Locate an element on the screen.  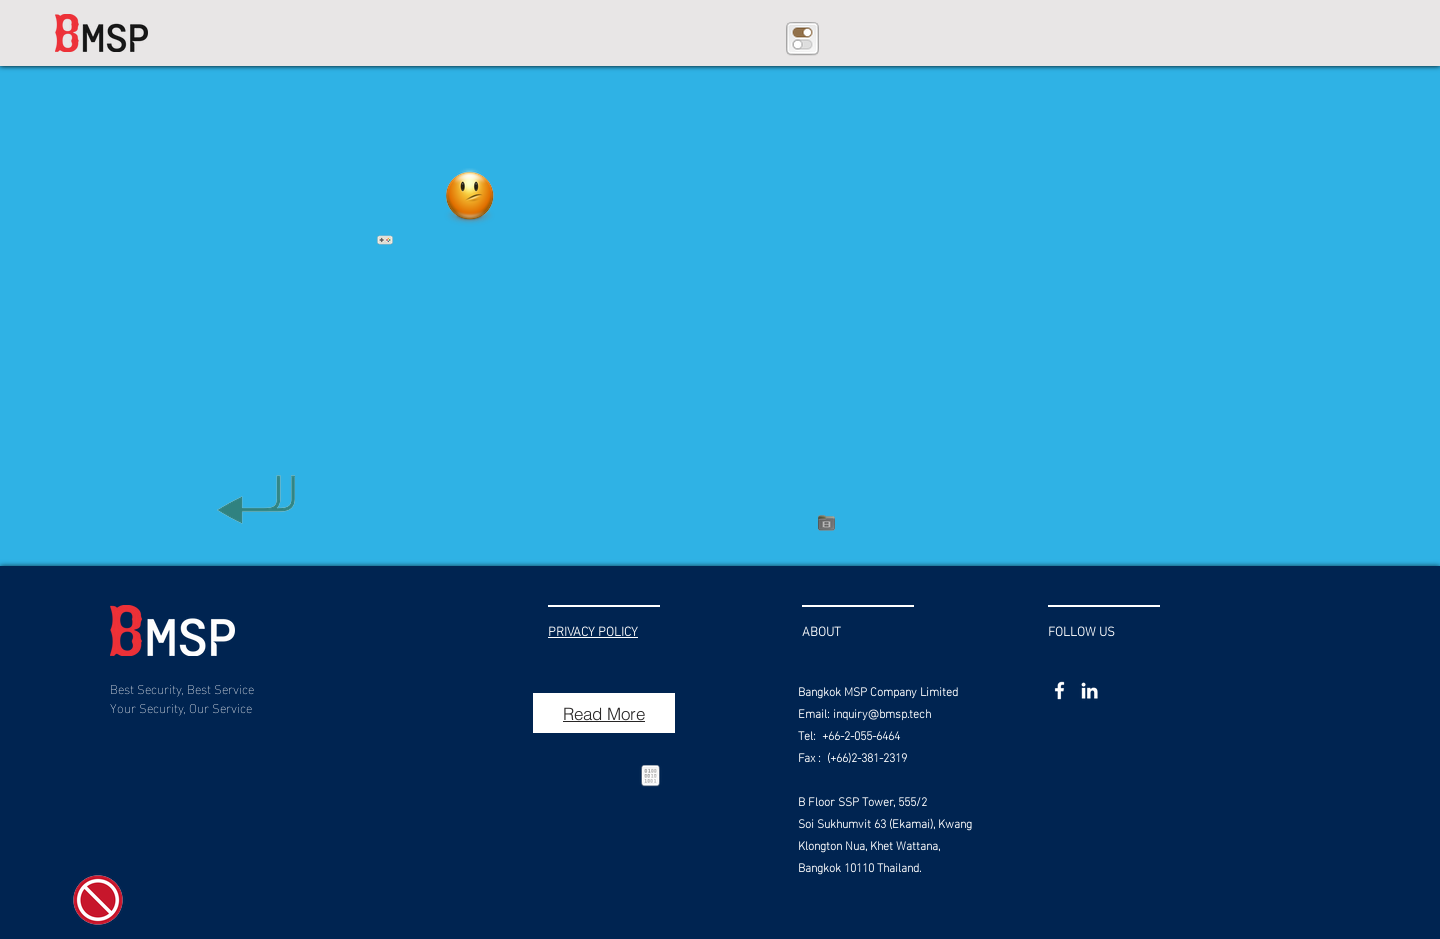
open games and entertainment apps is located at coordinates (385, 240).